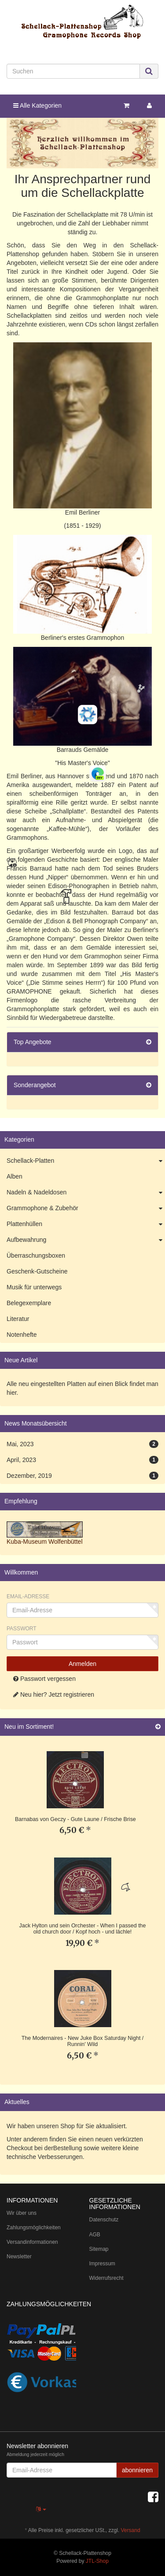  What do you see at coordinates (141, 688) in the screenshot?
I see `share or send content to another app or device` at bounding box center [141, 688].